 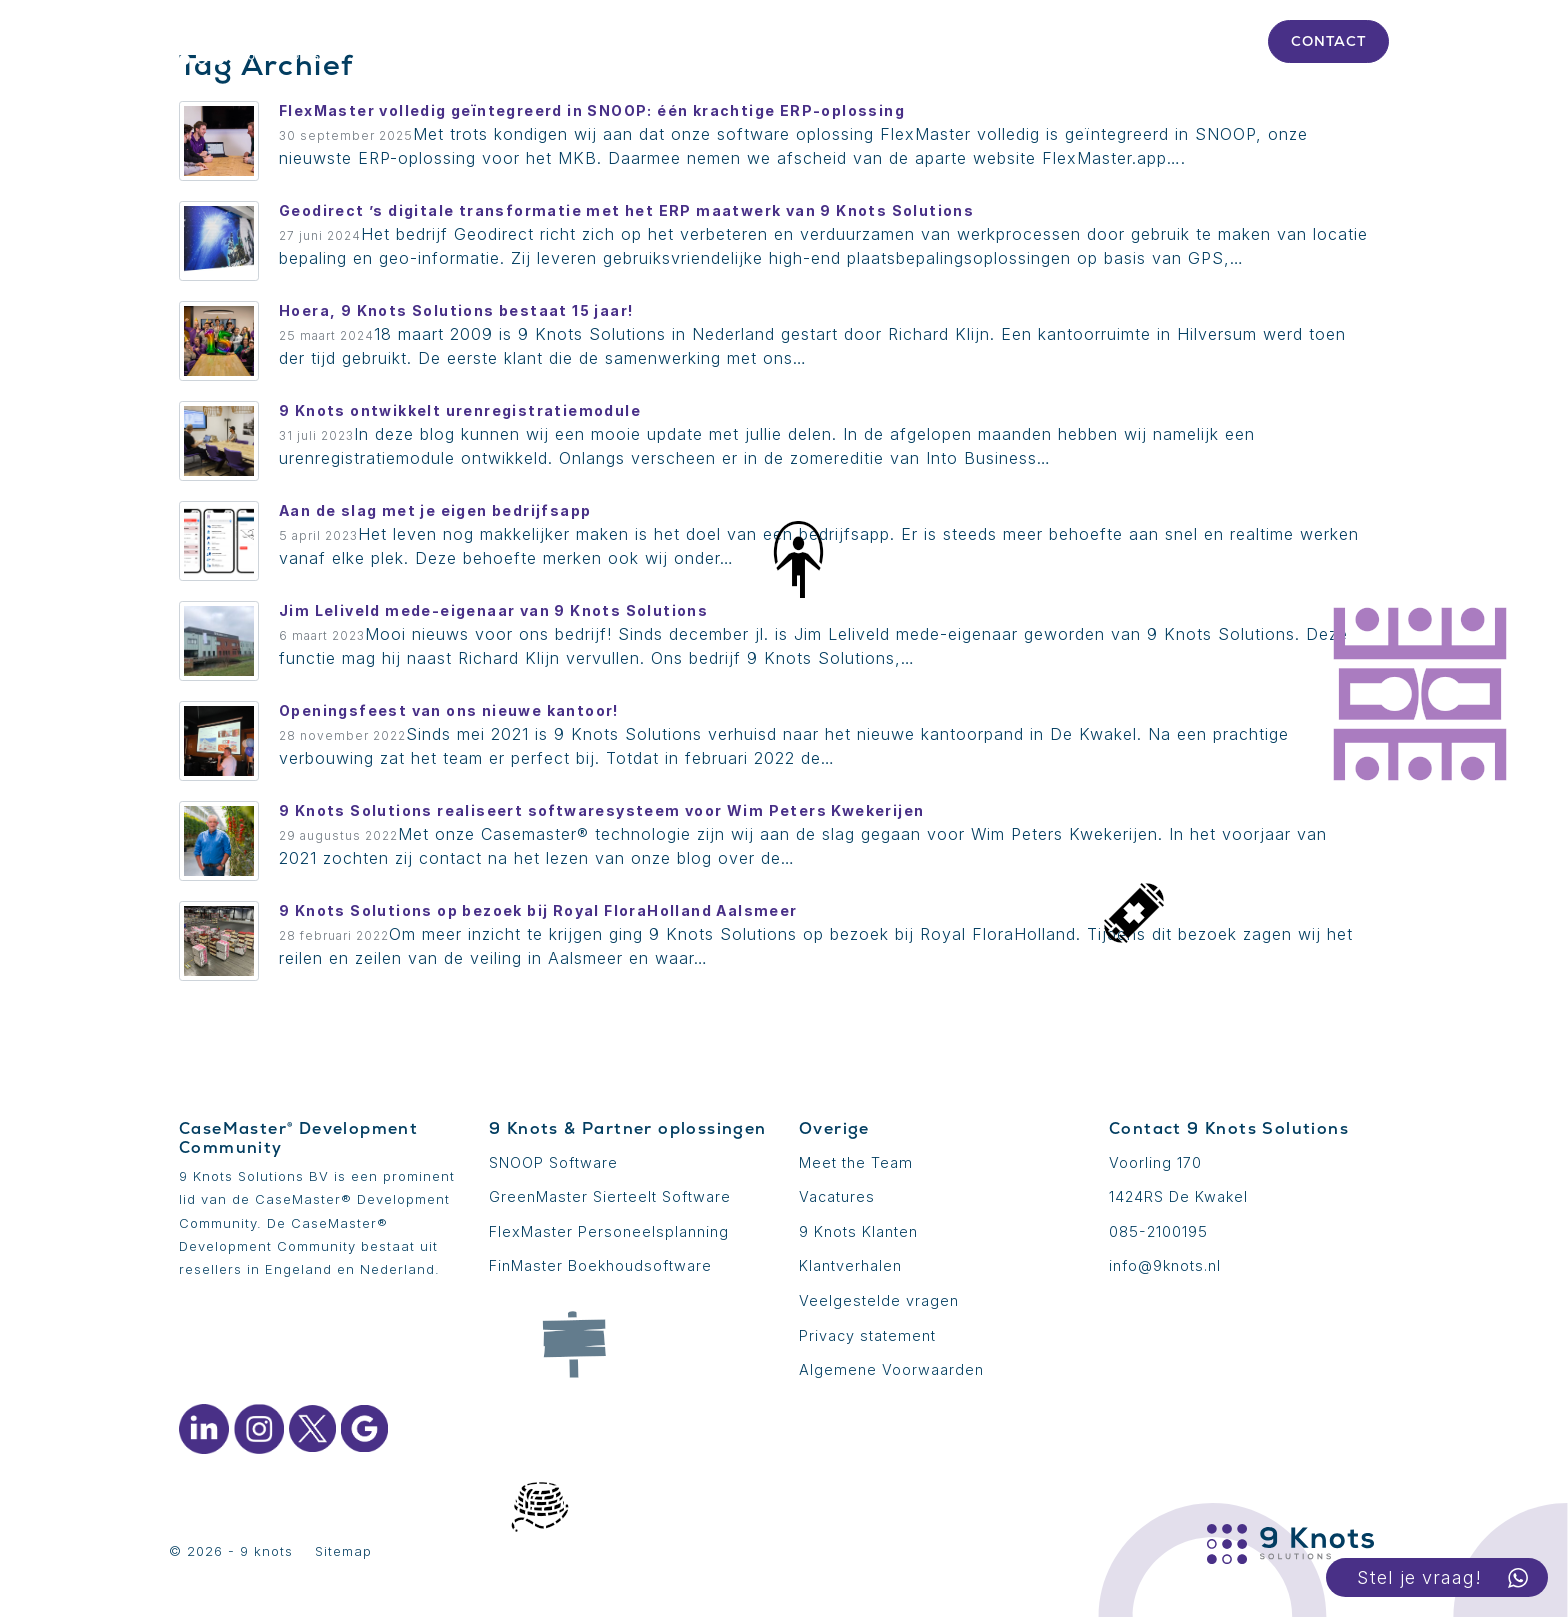 I want to click on equip rope item in inventory, so click(x=540, y=1507).